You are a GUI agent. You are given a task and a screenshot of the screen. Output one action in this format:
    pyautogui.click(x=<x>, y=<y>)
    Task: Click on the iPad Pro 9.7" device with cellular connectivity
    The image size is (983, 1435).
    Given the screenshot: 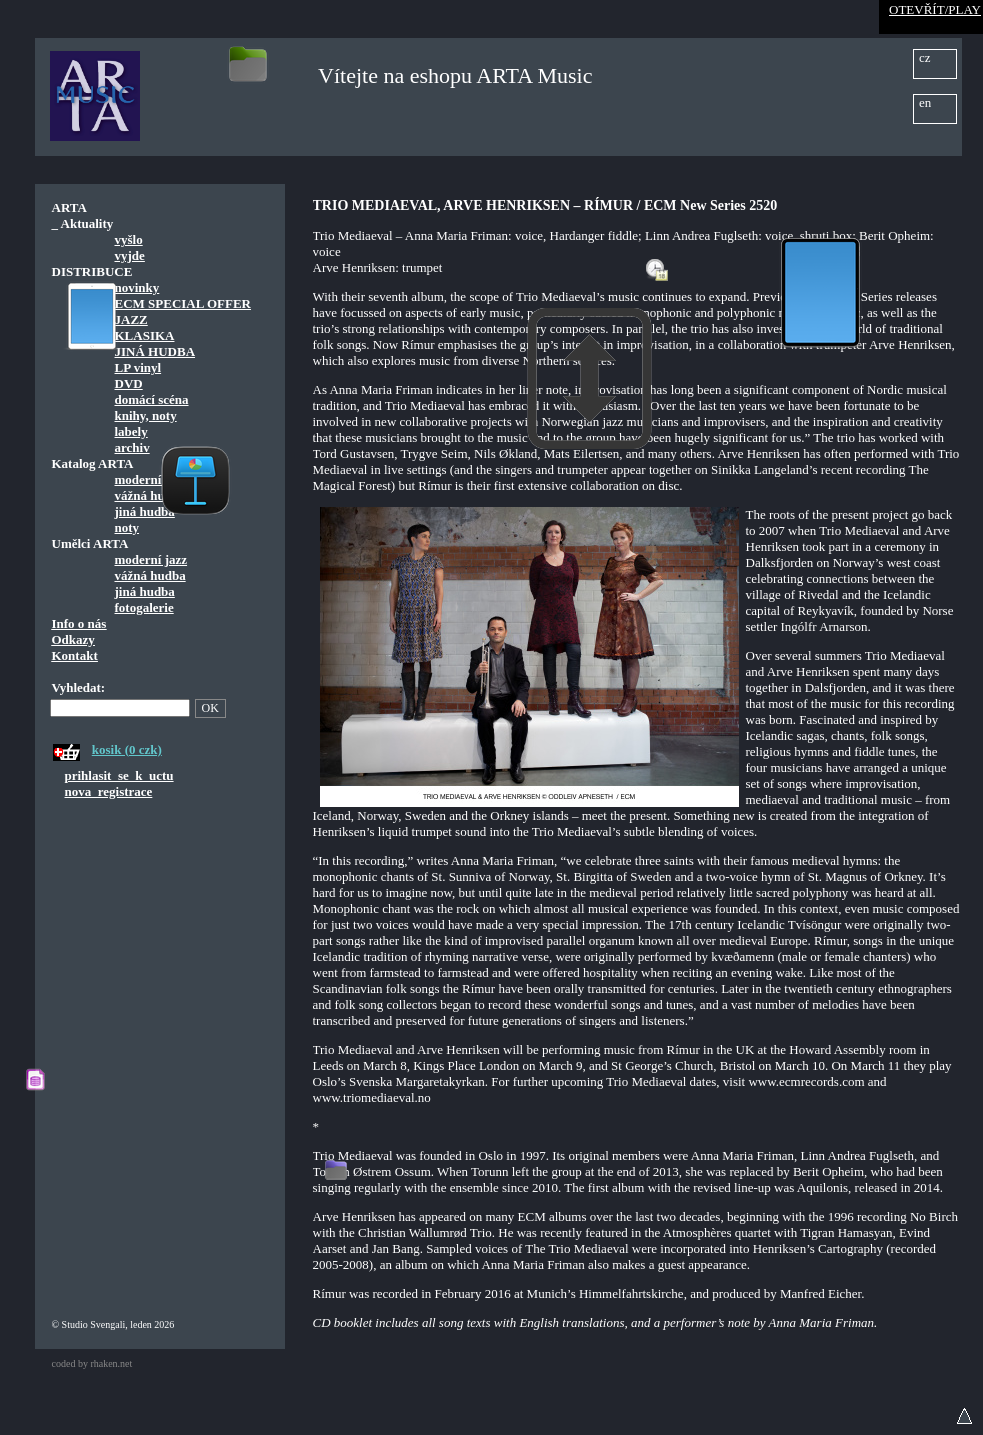 What is the action you would take?
    pyautogui.click(x=92, y=316)
    